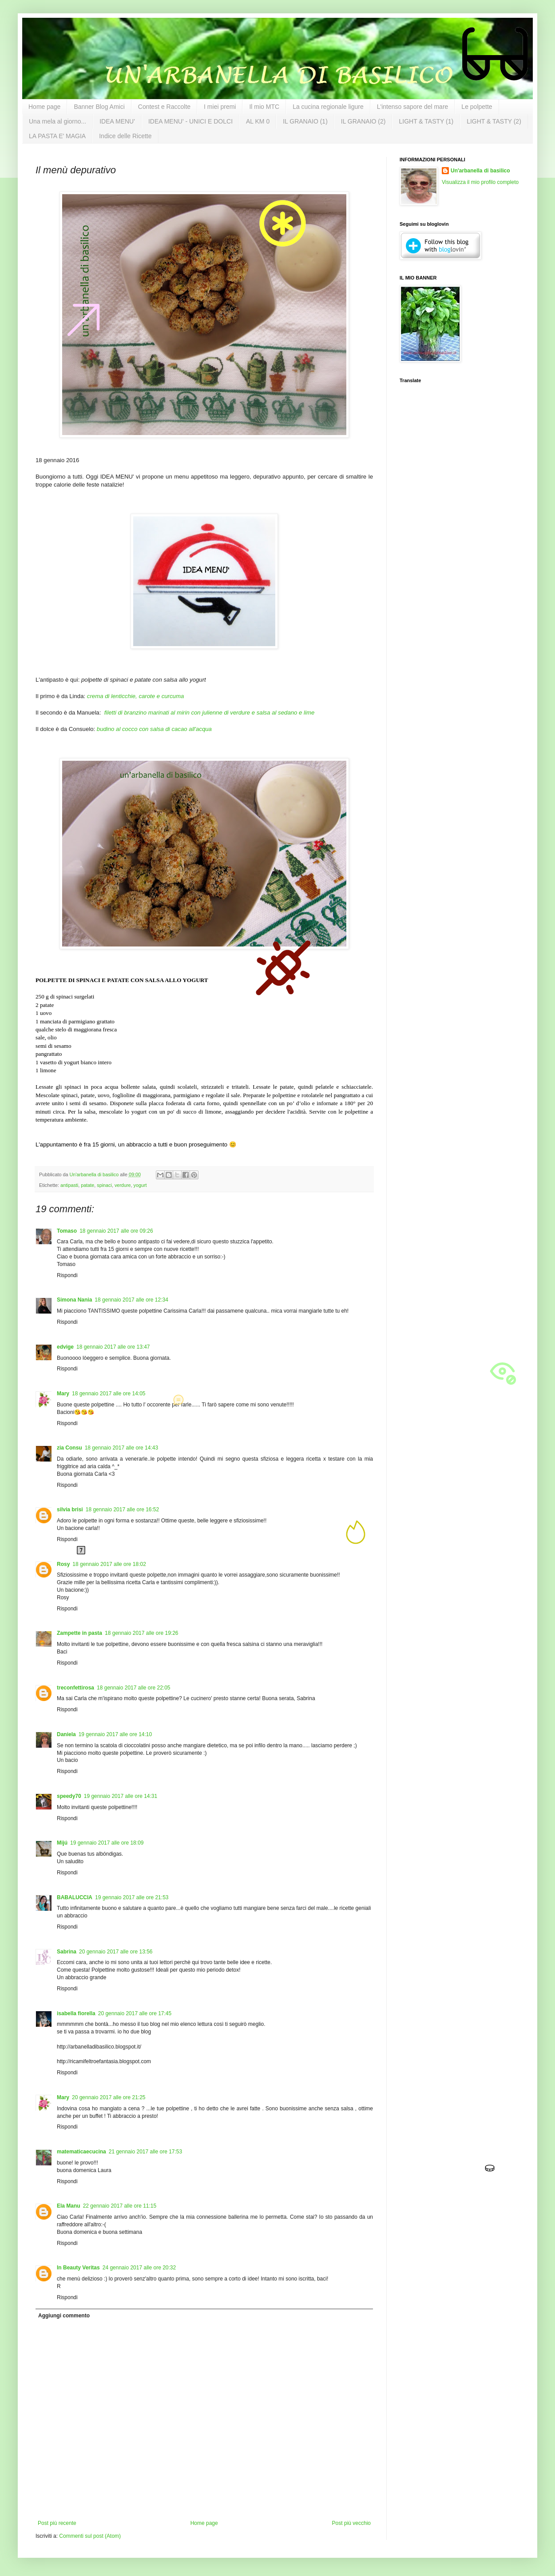  Describe the element at coordinates (356, 1533) in the screenshot. I see `indicates trending or popular content` at that location.